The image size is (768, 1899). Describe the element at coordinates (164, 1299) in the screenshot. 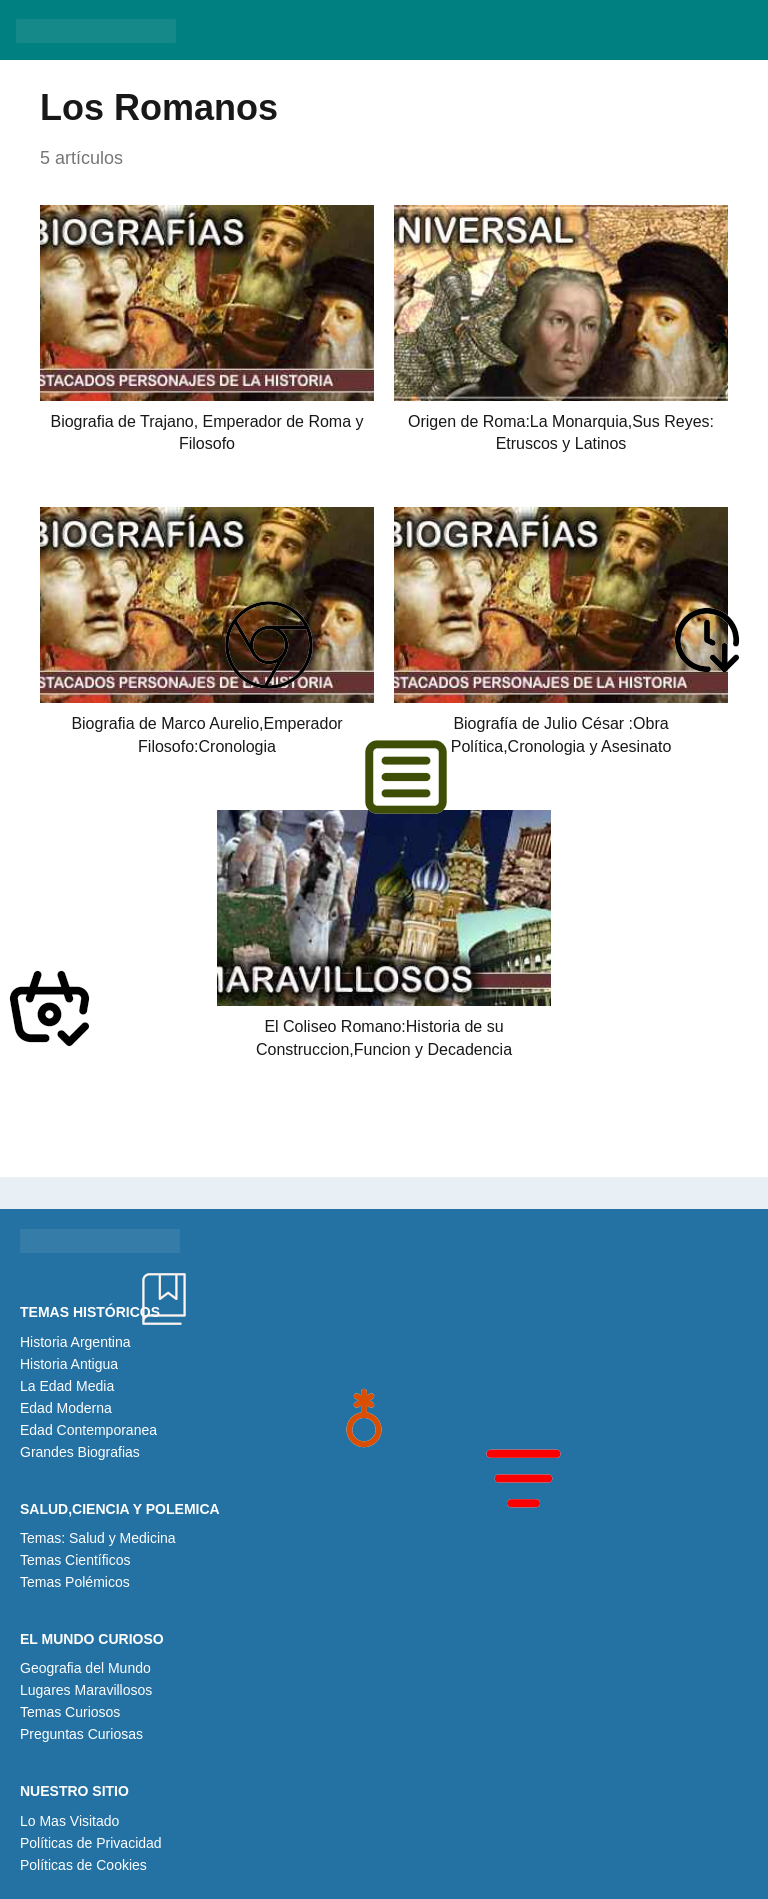

I see `access your bookmarked reading list` at that location.